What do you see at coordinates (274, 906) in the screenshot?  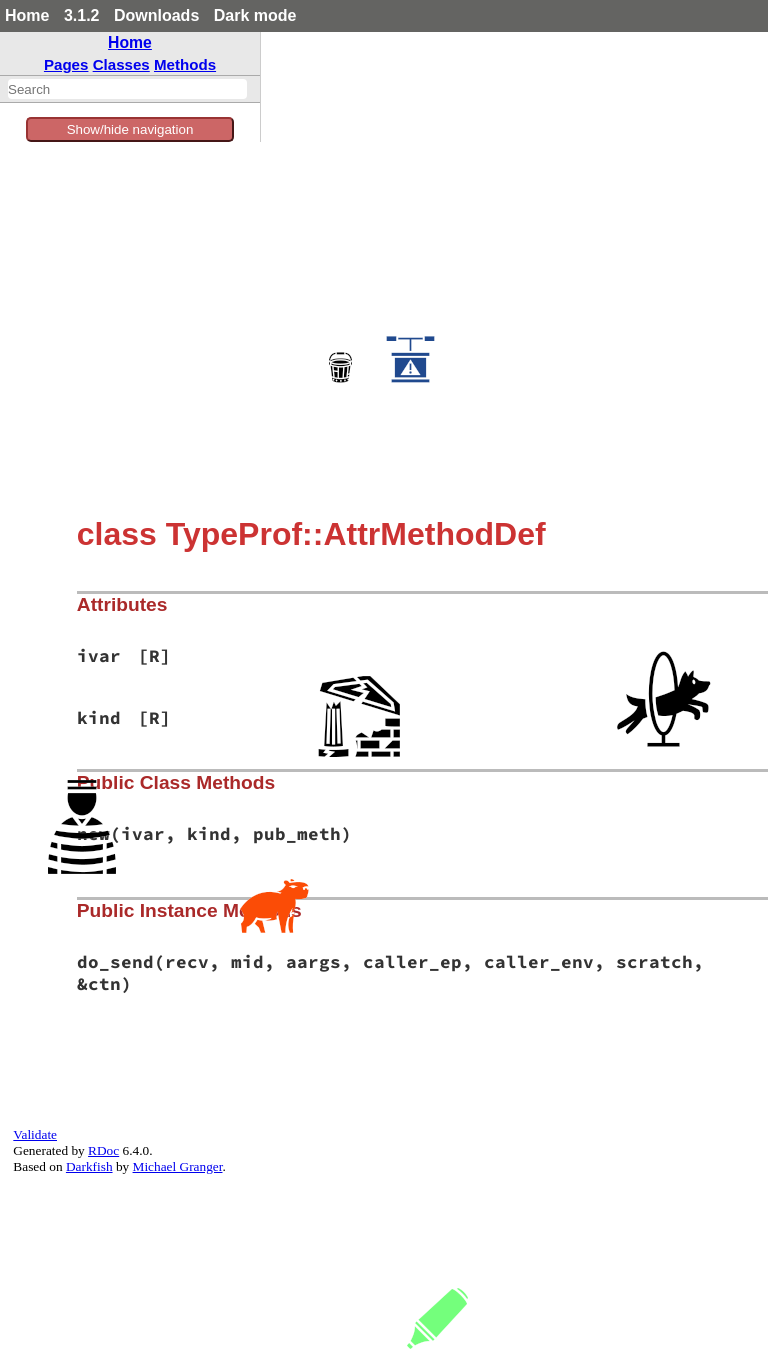 I see `capybara character or avatar selection` at bounding box center [274, 906].